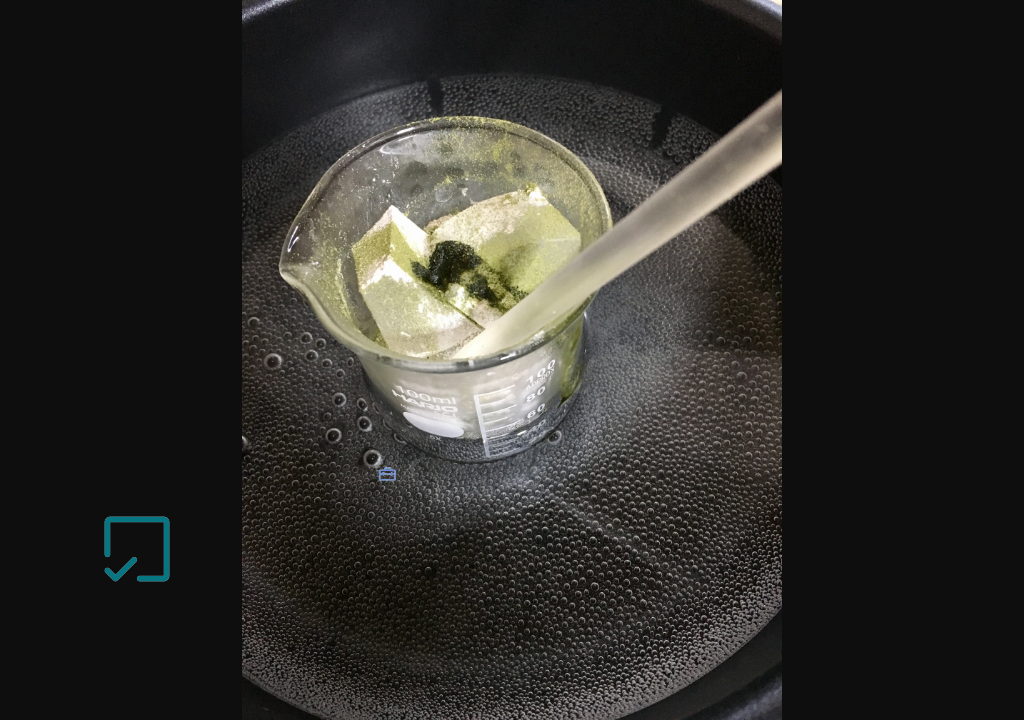 The image size is (1024, 720). I want to click on mark task as complete, so click(137, 549).